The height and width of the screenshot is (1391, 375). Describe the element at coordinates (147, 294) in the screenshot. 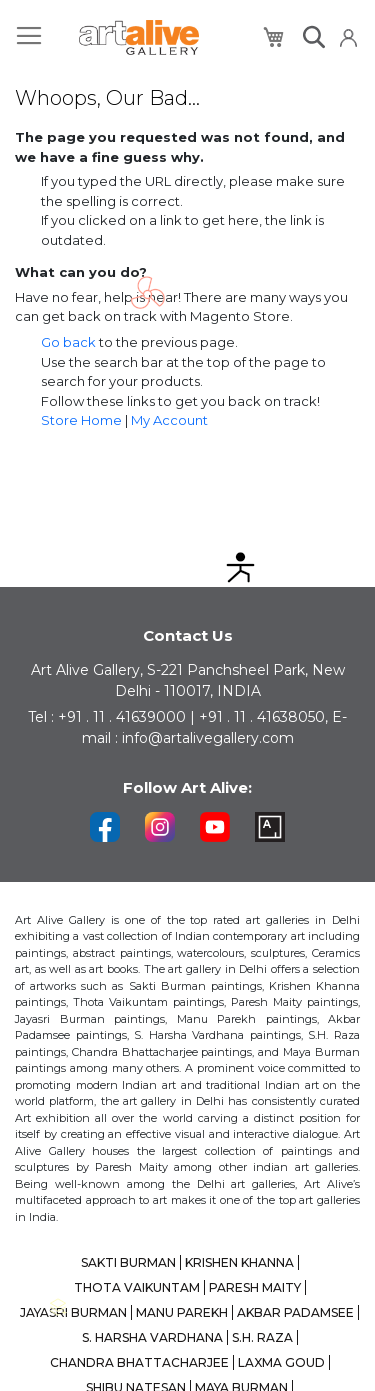

I see `adjust fan or ventilation settings` at that location.